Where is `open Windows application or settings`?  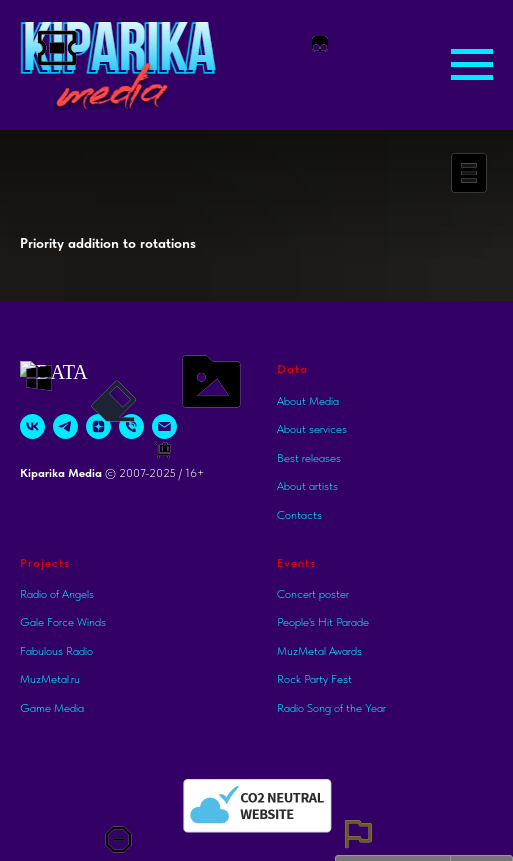 open Windows application or settings is located at coordinates (39, 378).